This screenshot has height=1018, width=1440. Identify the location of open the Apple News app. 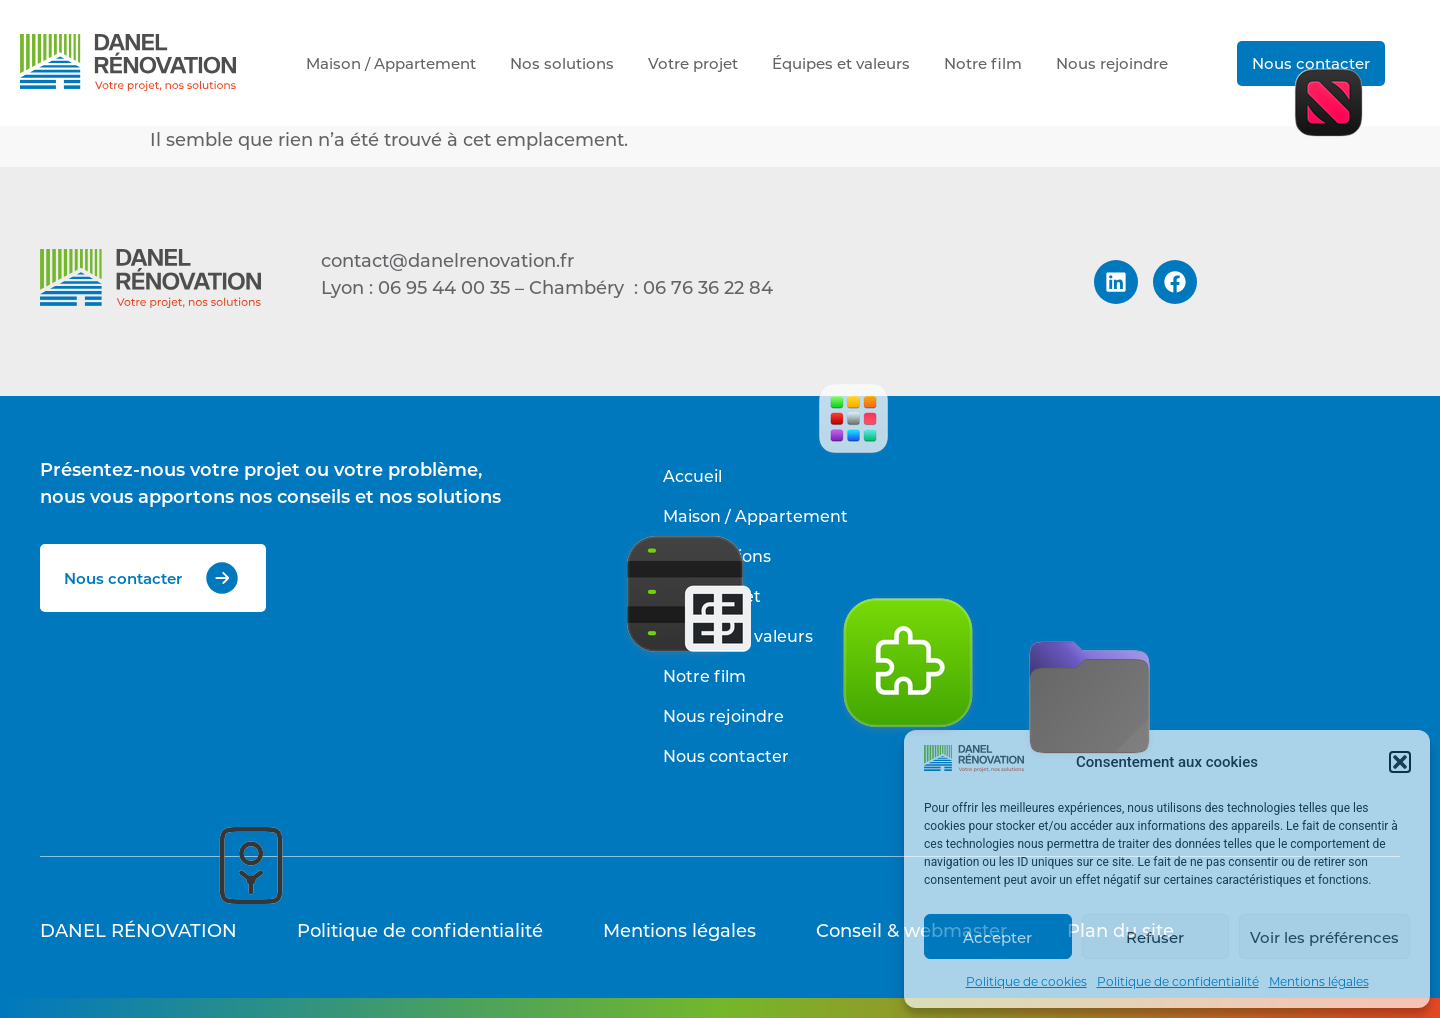
(1328, 102).